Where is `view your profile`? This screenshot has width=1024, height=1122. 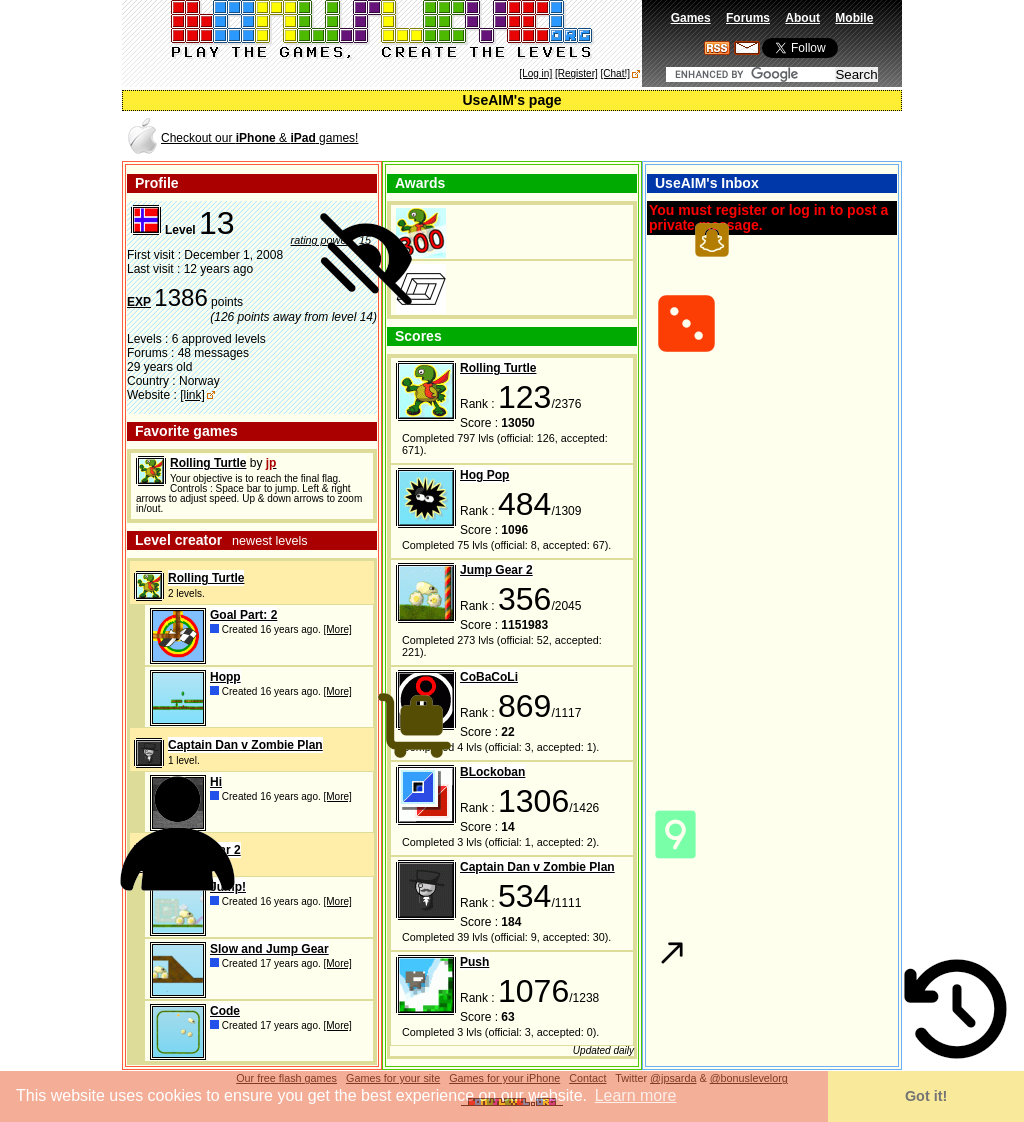
view your profile is located at coordinates (177, 833).